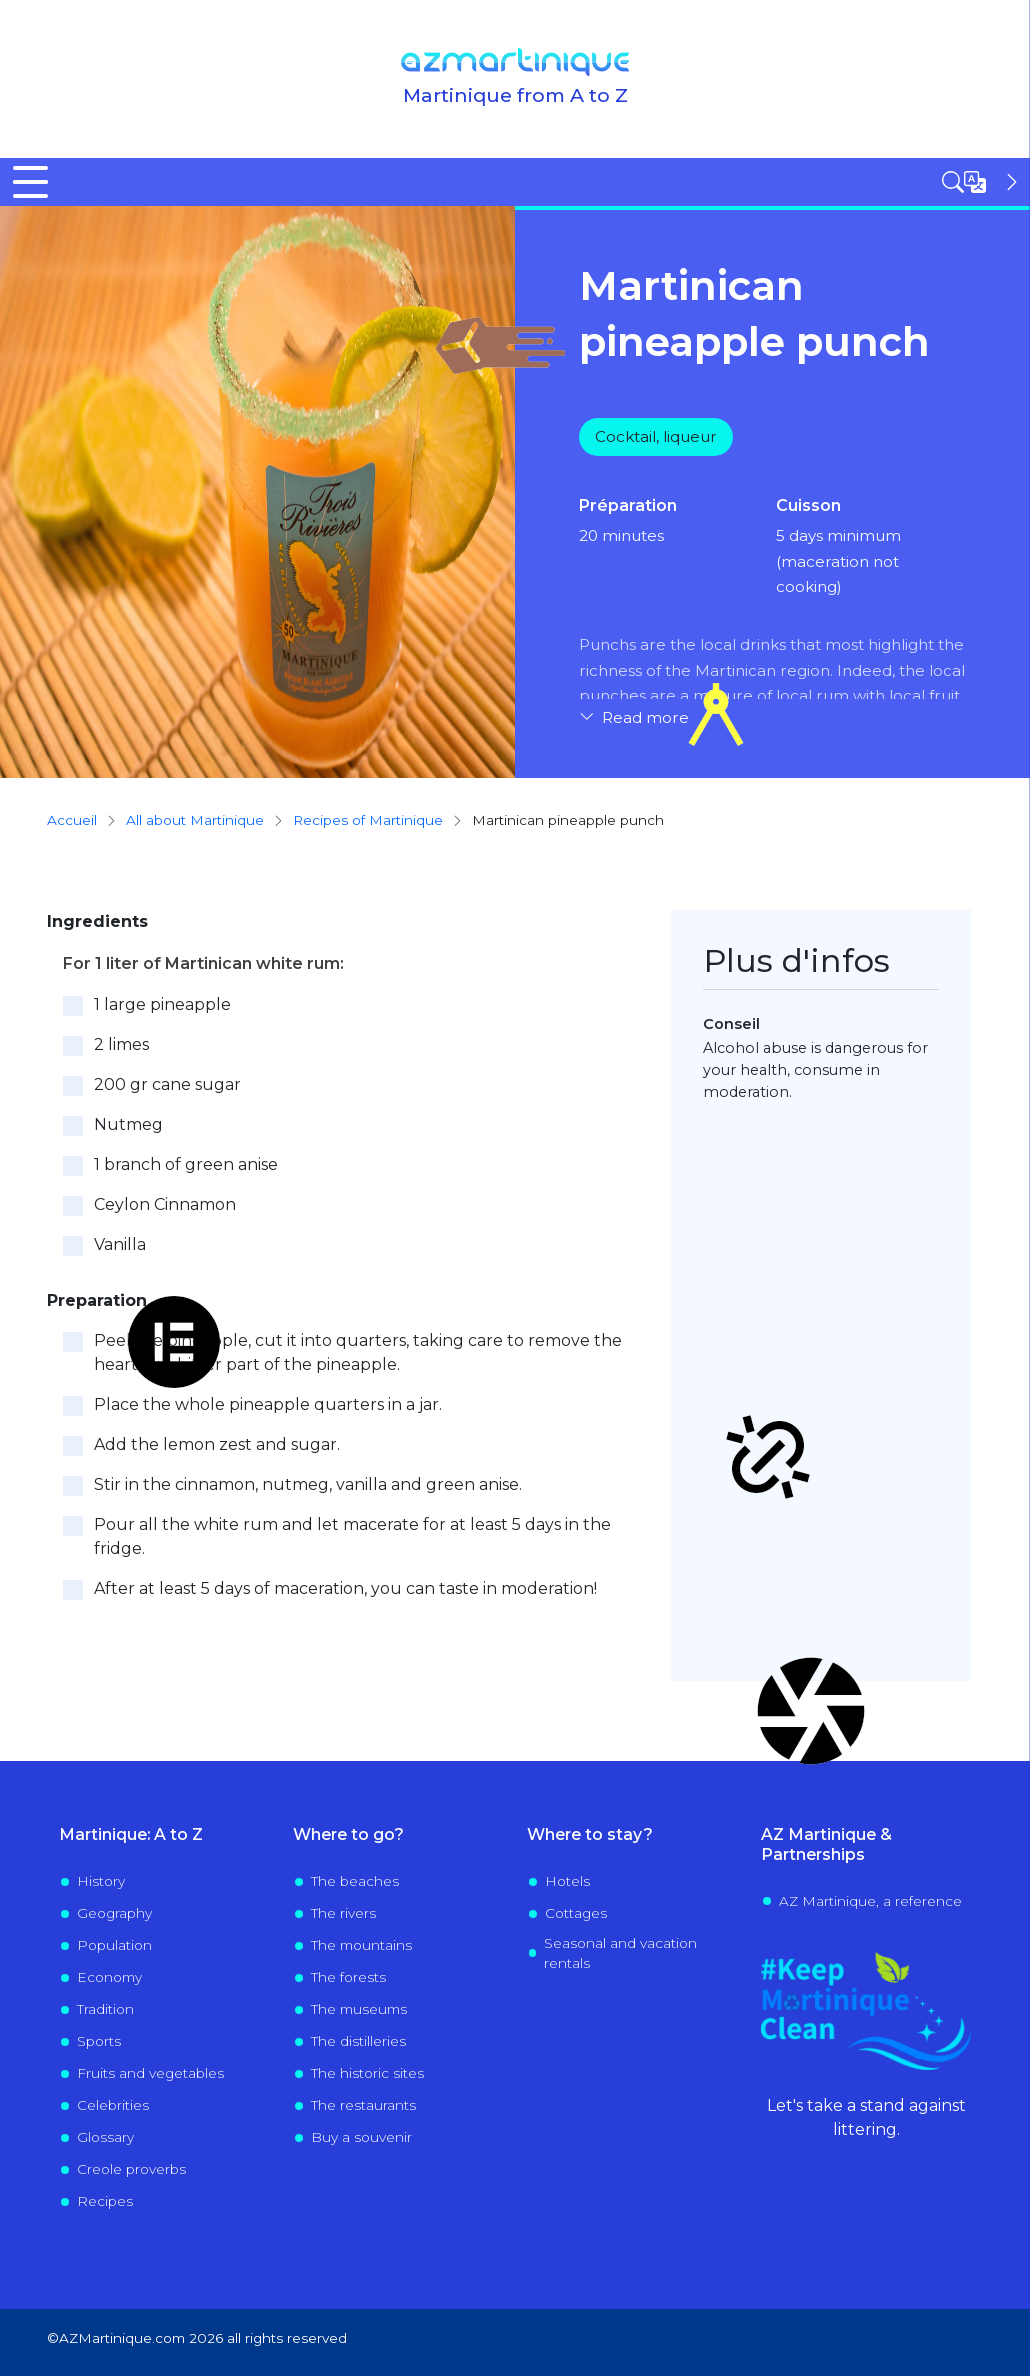 This screenshot has height=2376, width=1030. What do you see at coordinates (811, 1711) in the screenshot?
I see `open camera or take a photo` at bounding box center [811, 1711].